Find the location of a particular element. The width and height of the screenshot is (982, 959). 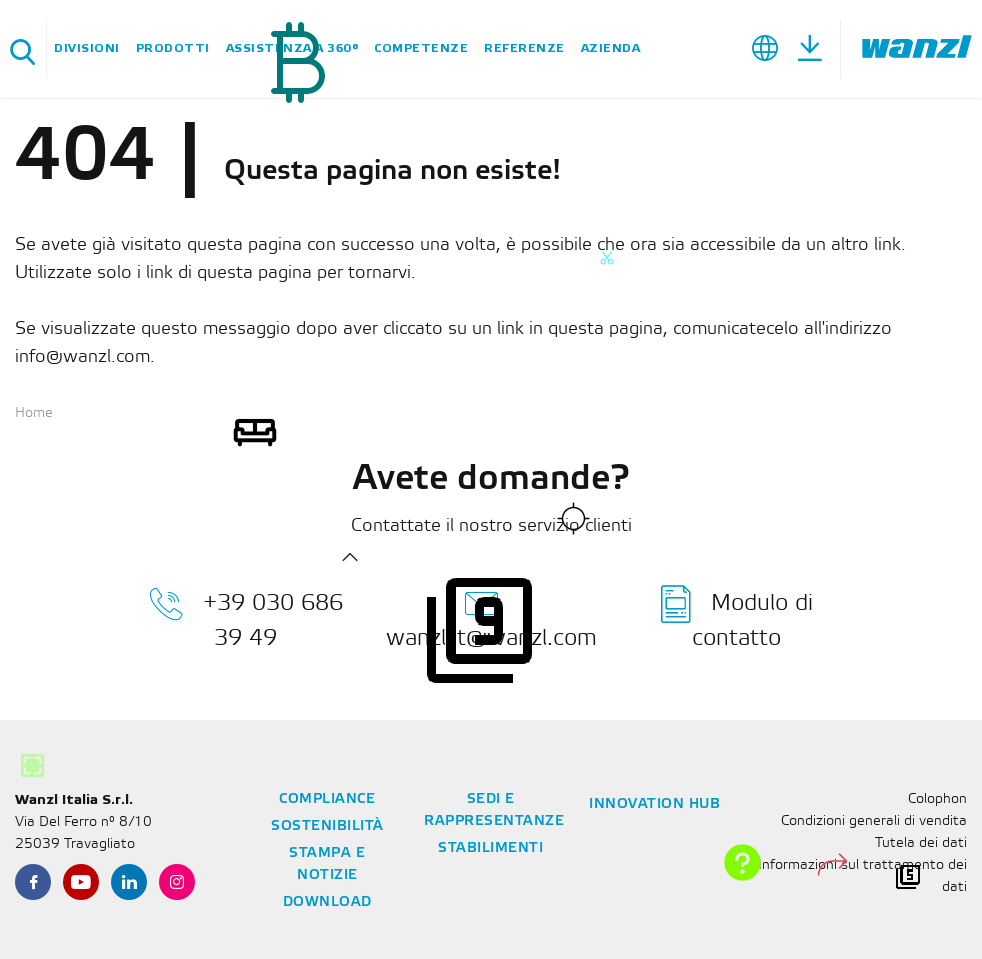

select or crop an area is located at coordinates (32, 765).